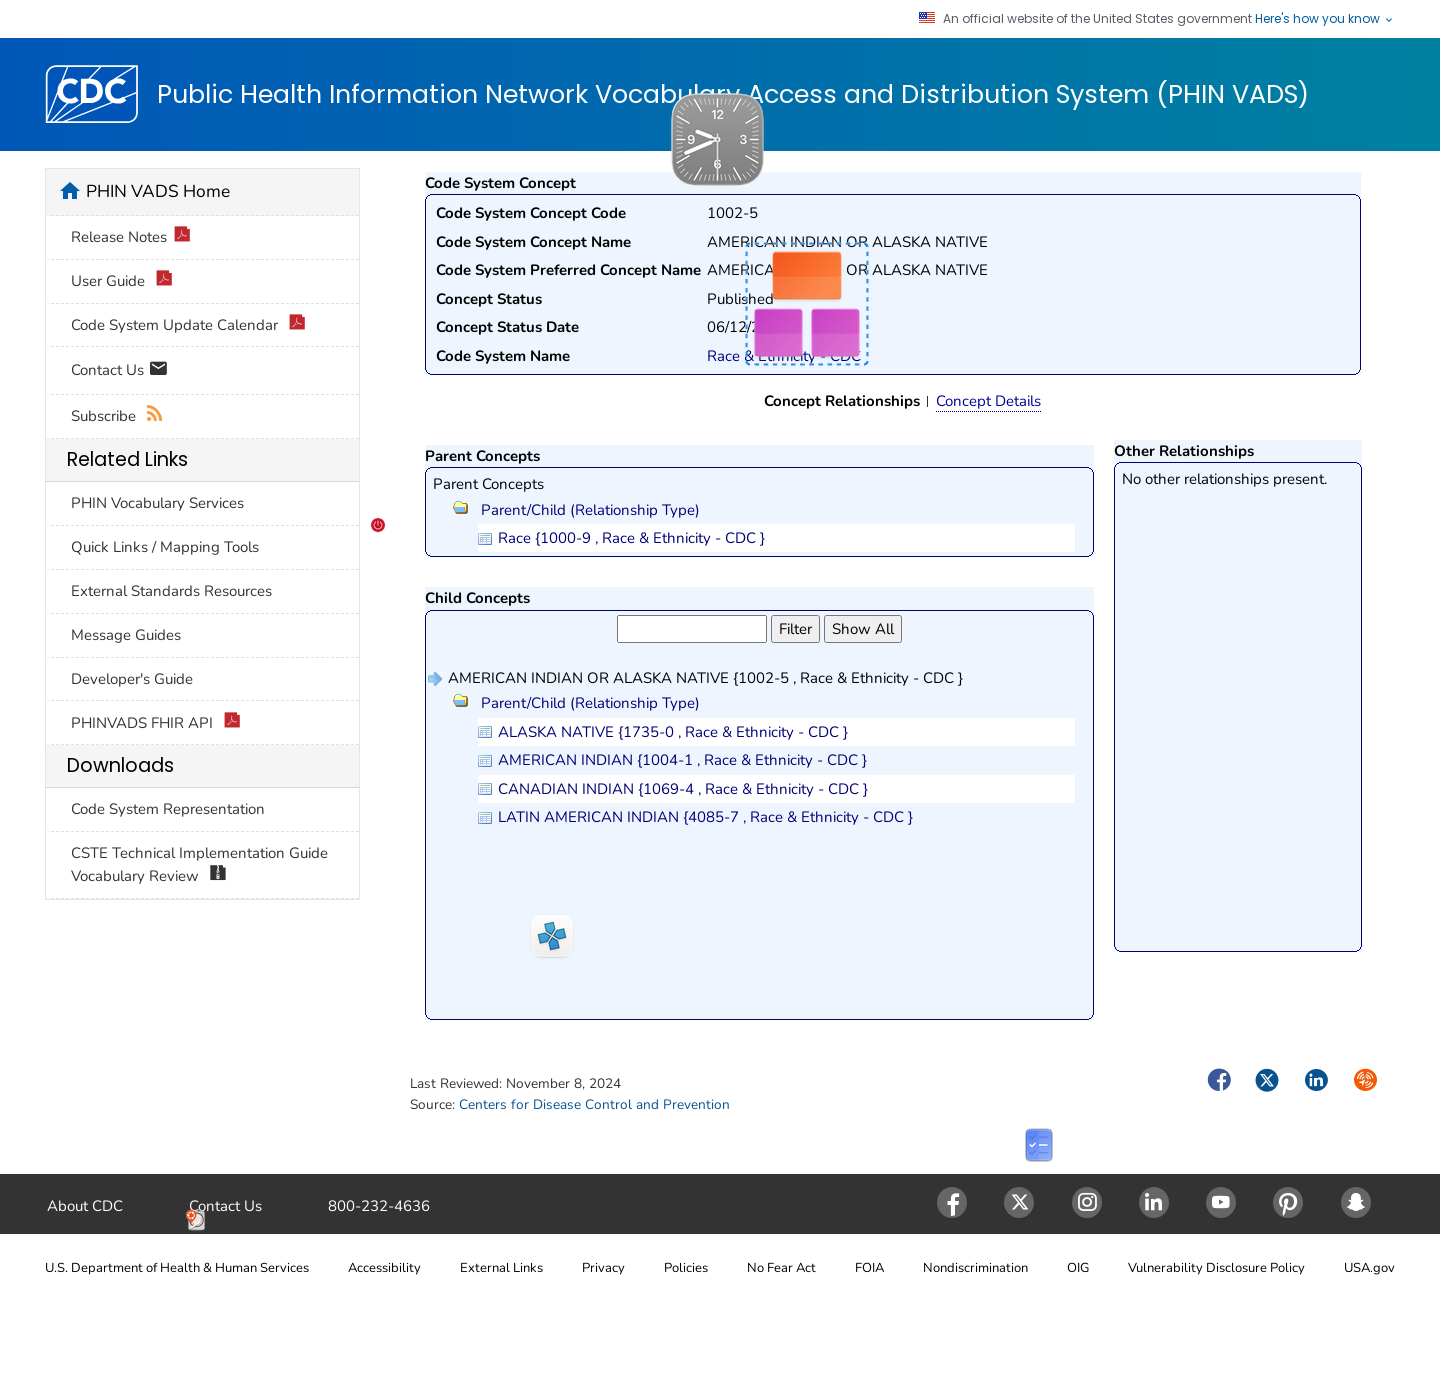  Describe the element at coordinates (807, 304) in the screenshot. I see `select all items in the current view` at that location.